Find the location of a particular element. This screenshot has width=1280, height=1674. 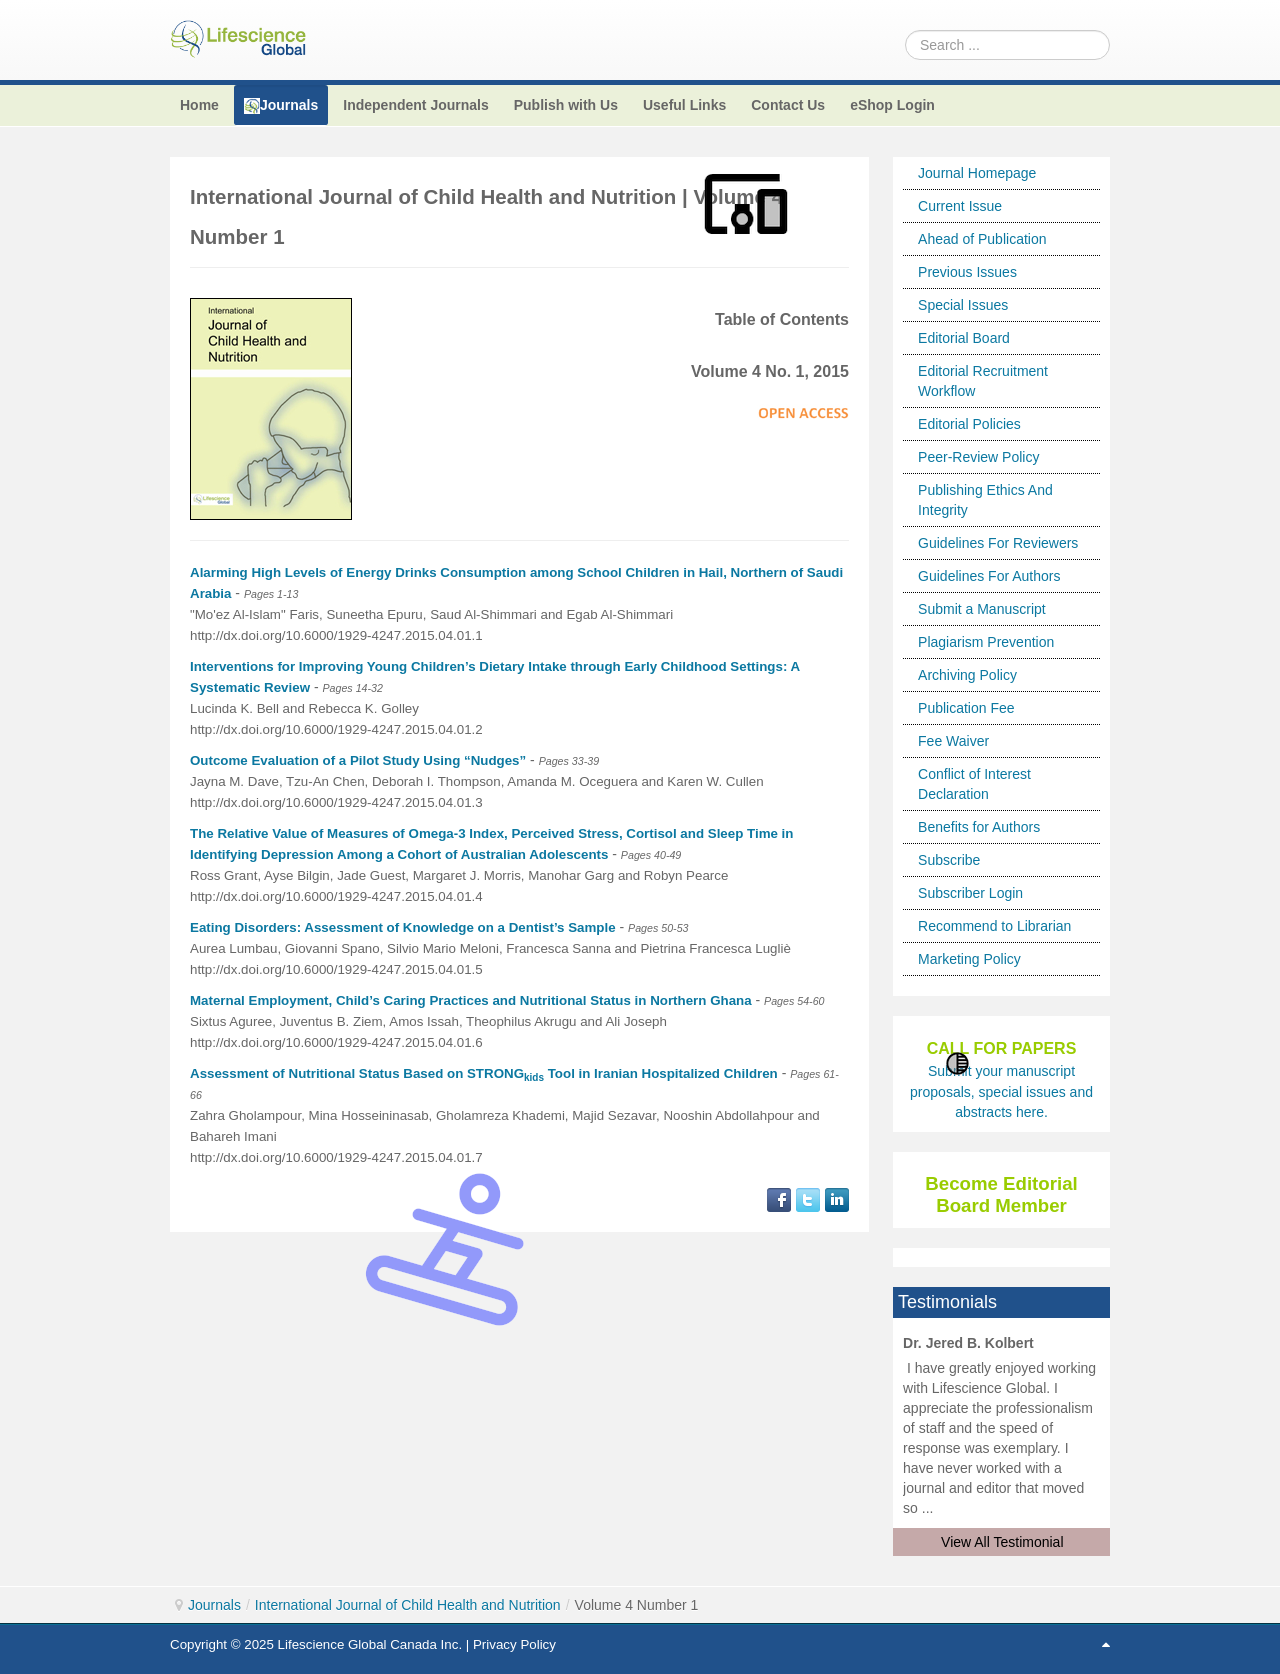

access snowboarding or winter sports content is located at coordinates (453, 1249).